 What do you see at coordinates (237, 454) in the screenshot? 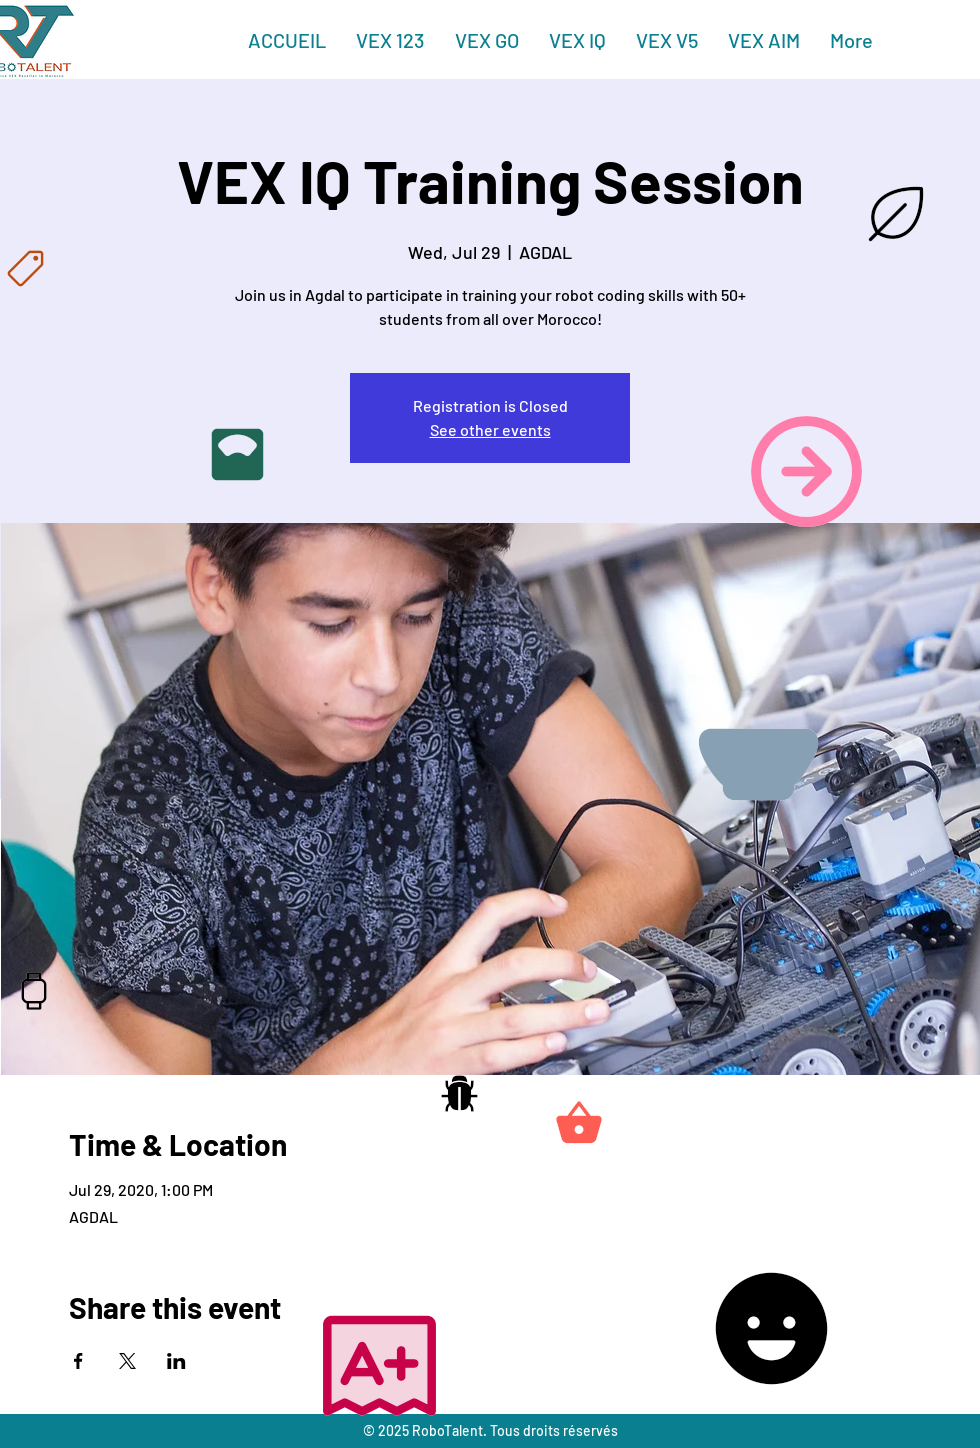
I see `view weight or measurement data` at bounding box center [237, 454].